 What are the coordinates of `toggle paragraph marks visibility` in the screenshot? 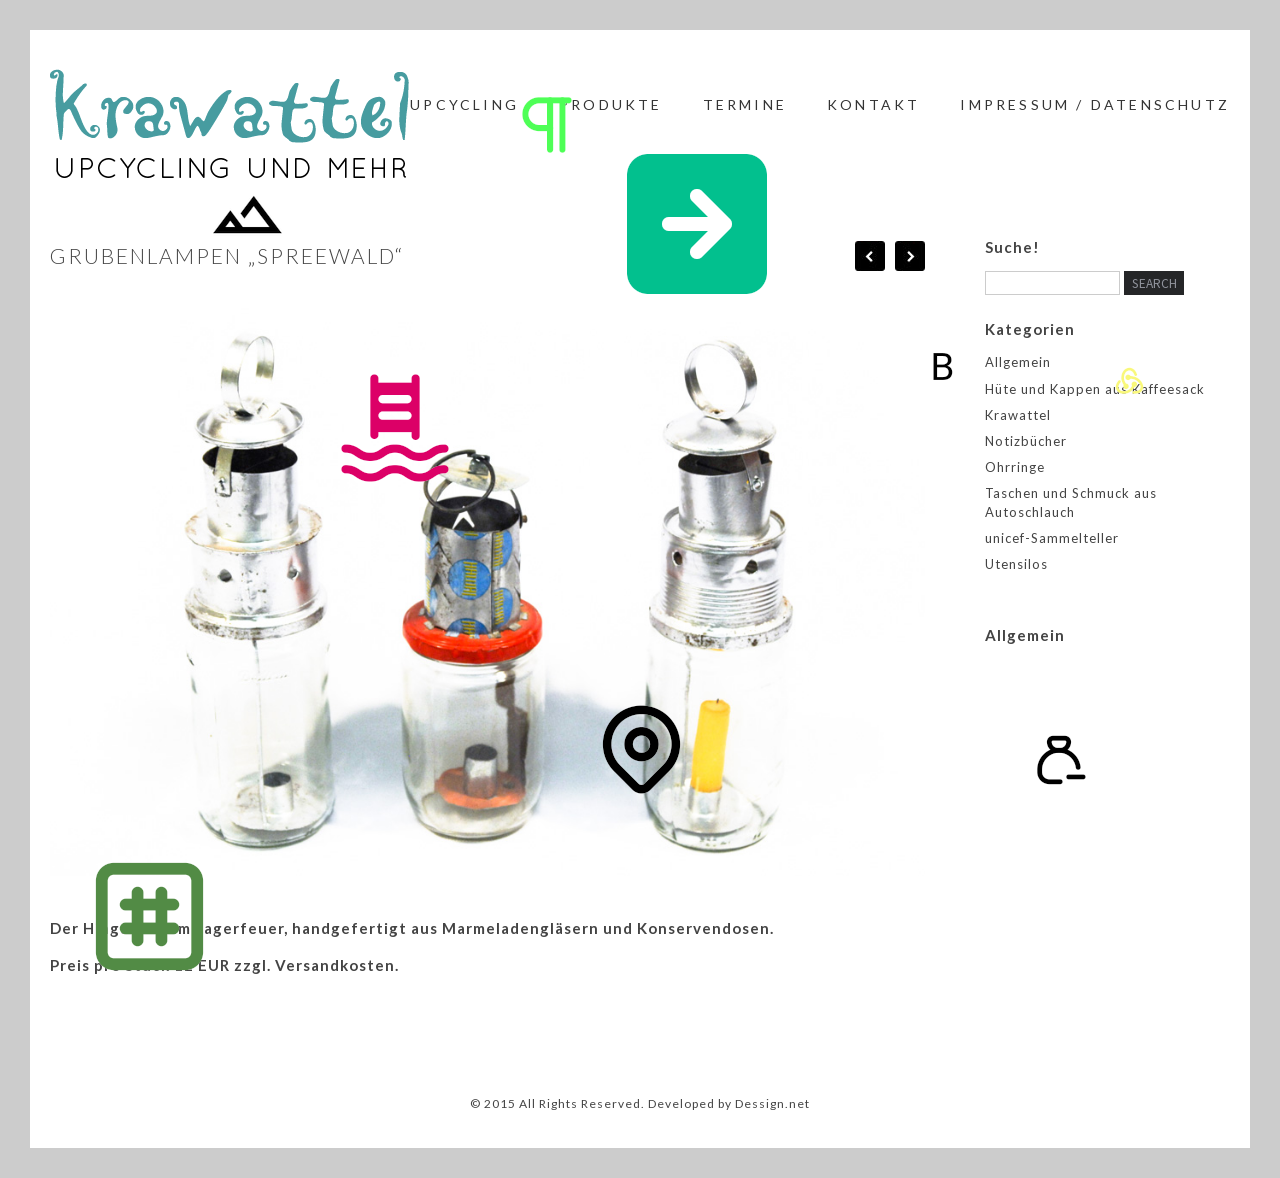 It's located at (547, 125).